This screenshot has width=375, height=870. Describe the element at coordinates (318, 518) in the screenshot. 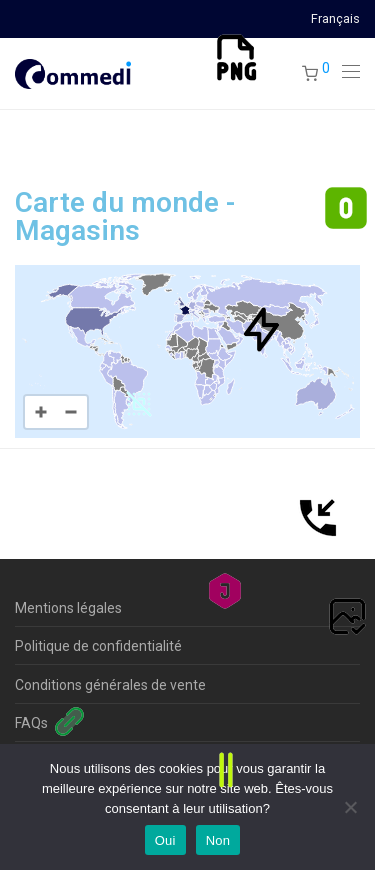

I see `indicates an incoming call was returned` at that location.